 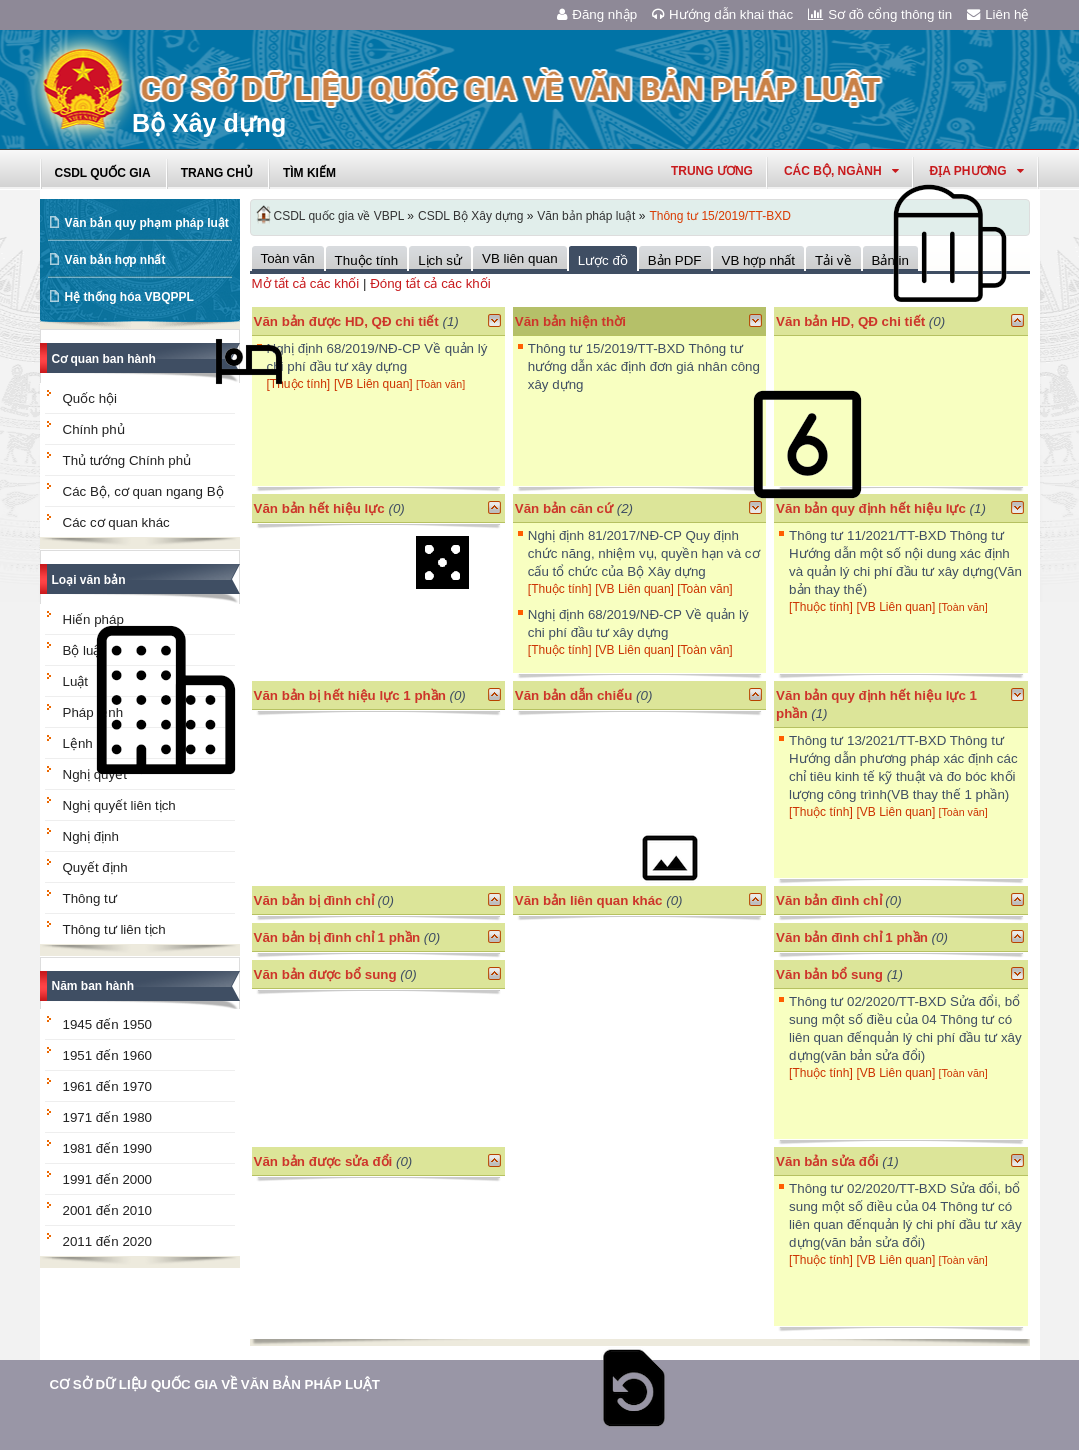 What do you see at coordinates (249, 360) in the screenshot?
I see `find nearby hotels or accommodation` at bounding box center [249, 360].